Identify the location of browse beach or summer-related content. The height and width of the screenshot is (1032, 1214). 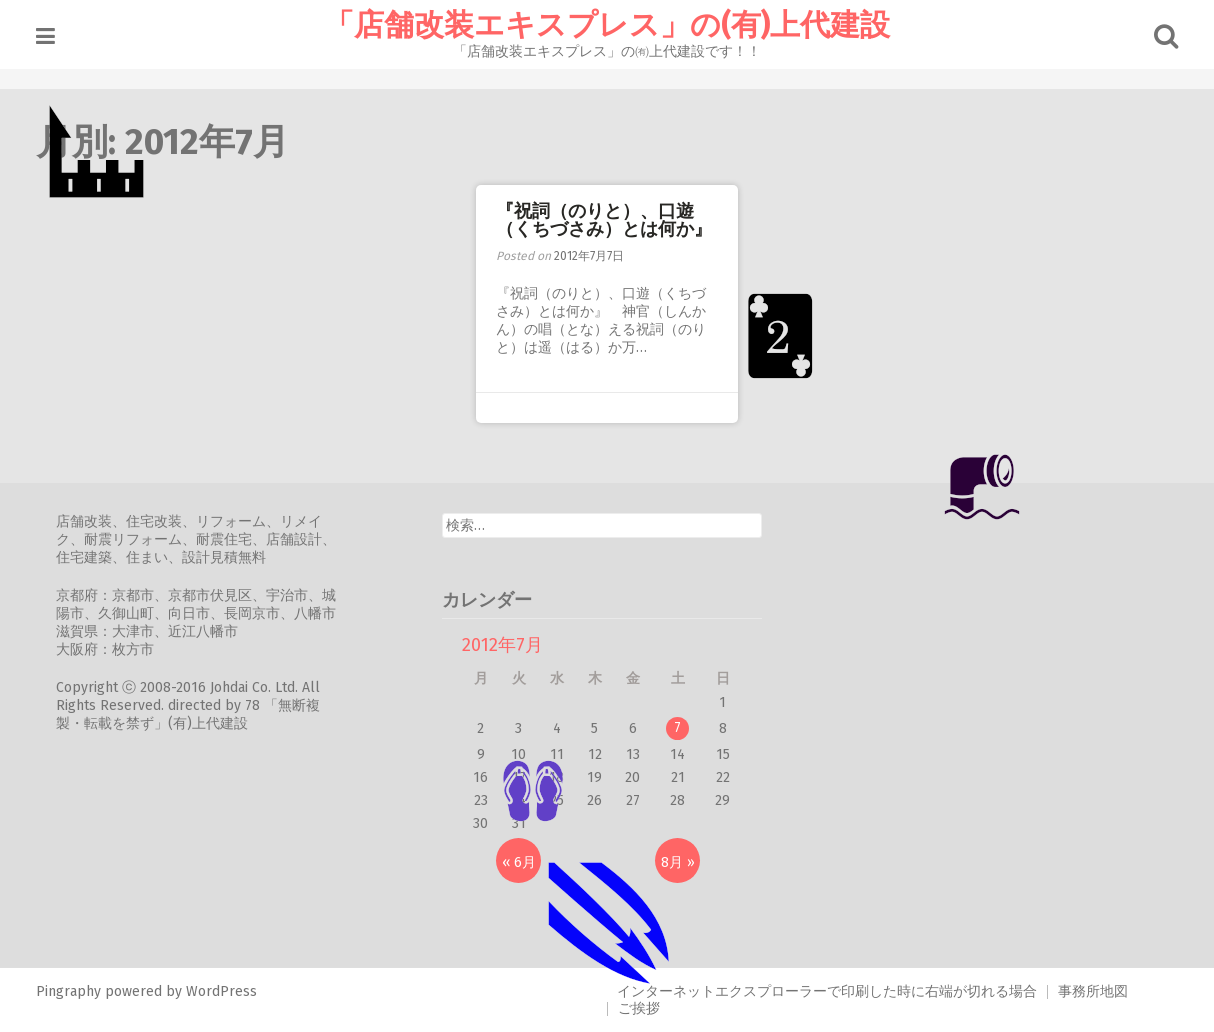
(533, 791).